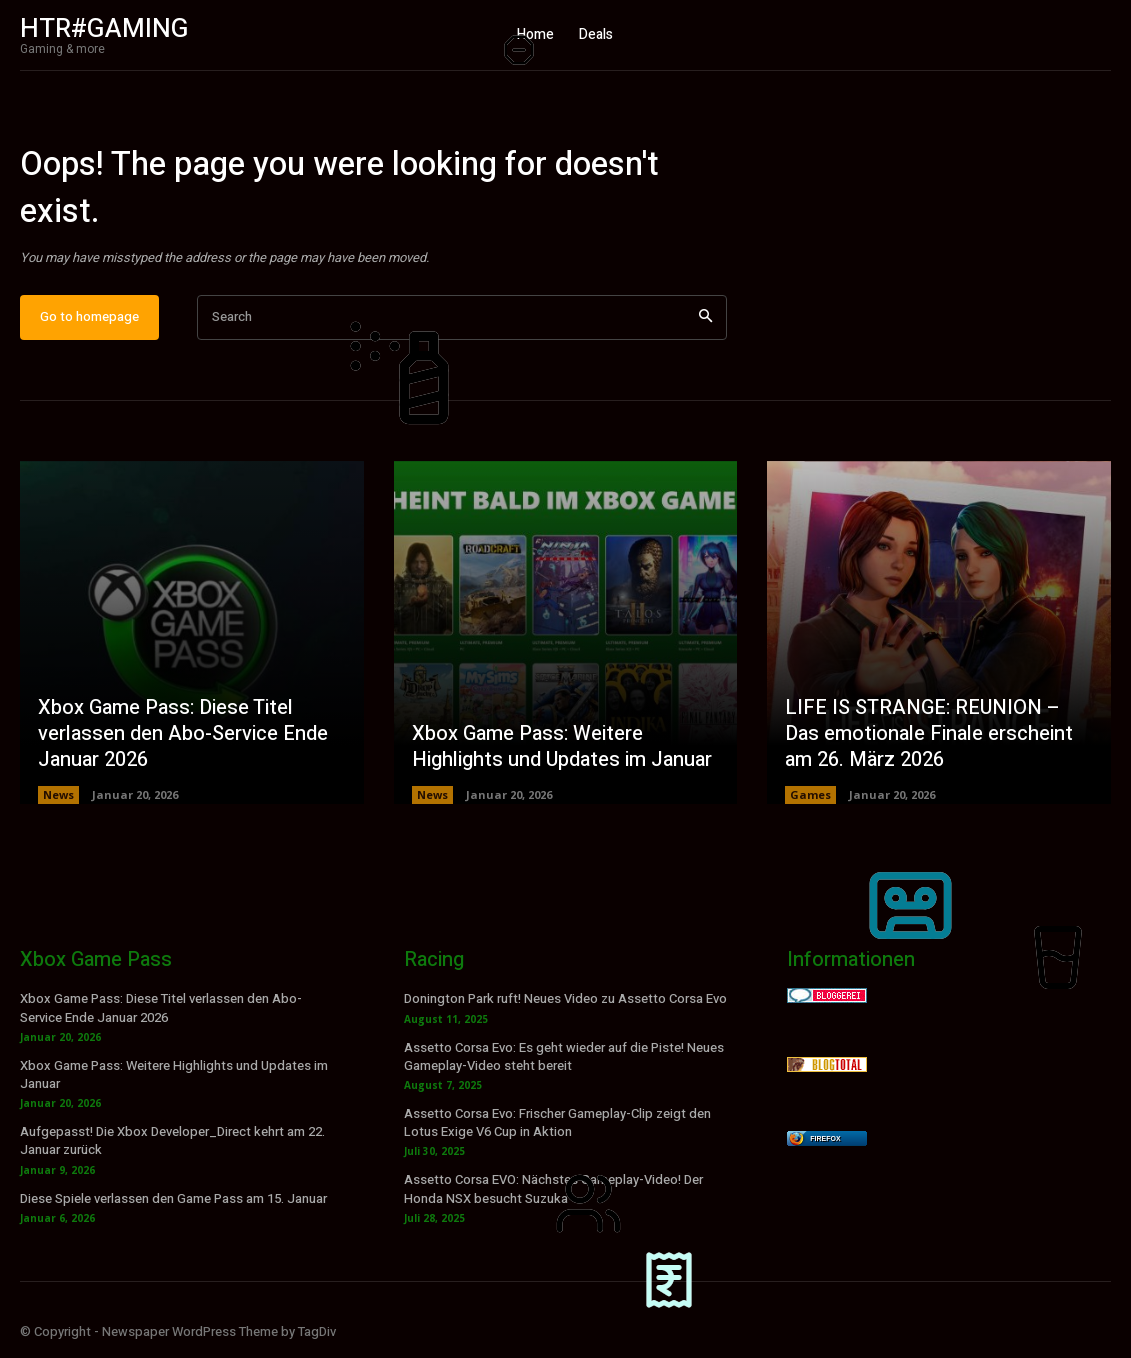  Describe the element at coordinates (1058, 956) in the screenshot. I see `track your daily water intake` at that location.